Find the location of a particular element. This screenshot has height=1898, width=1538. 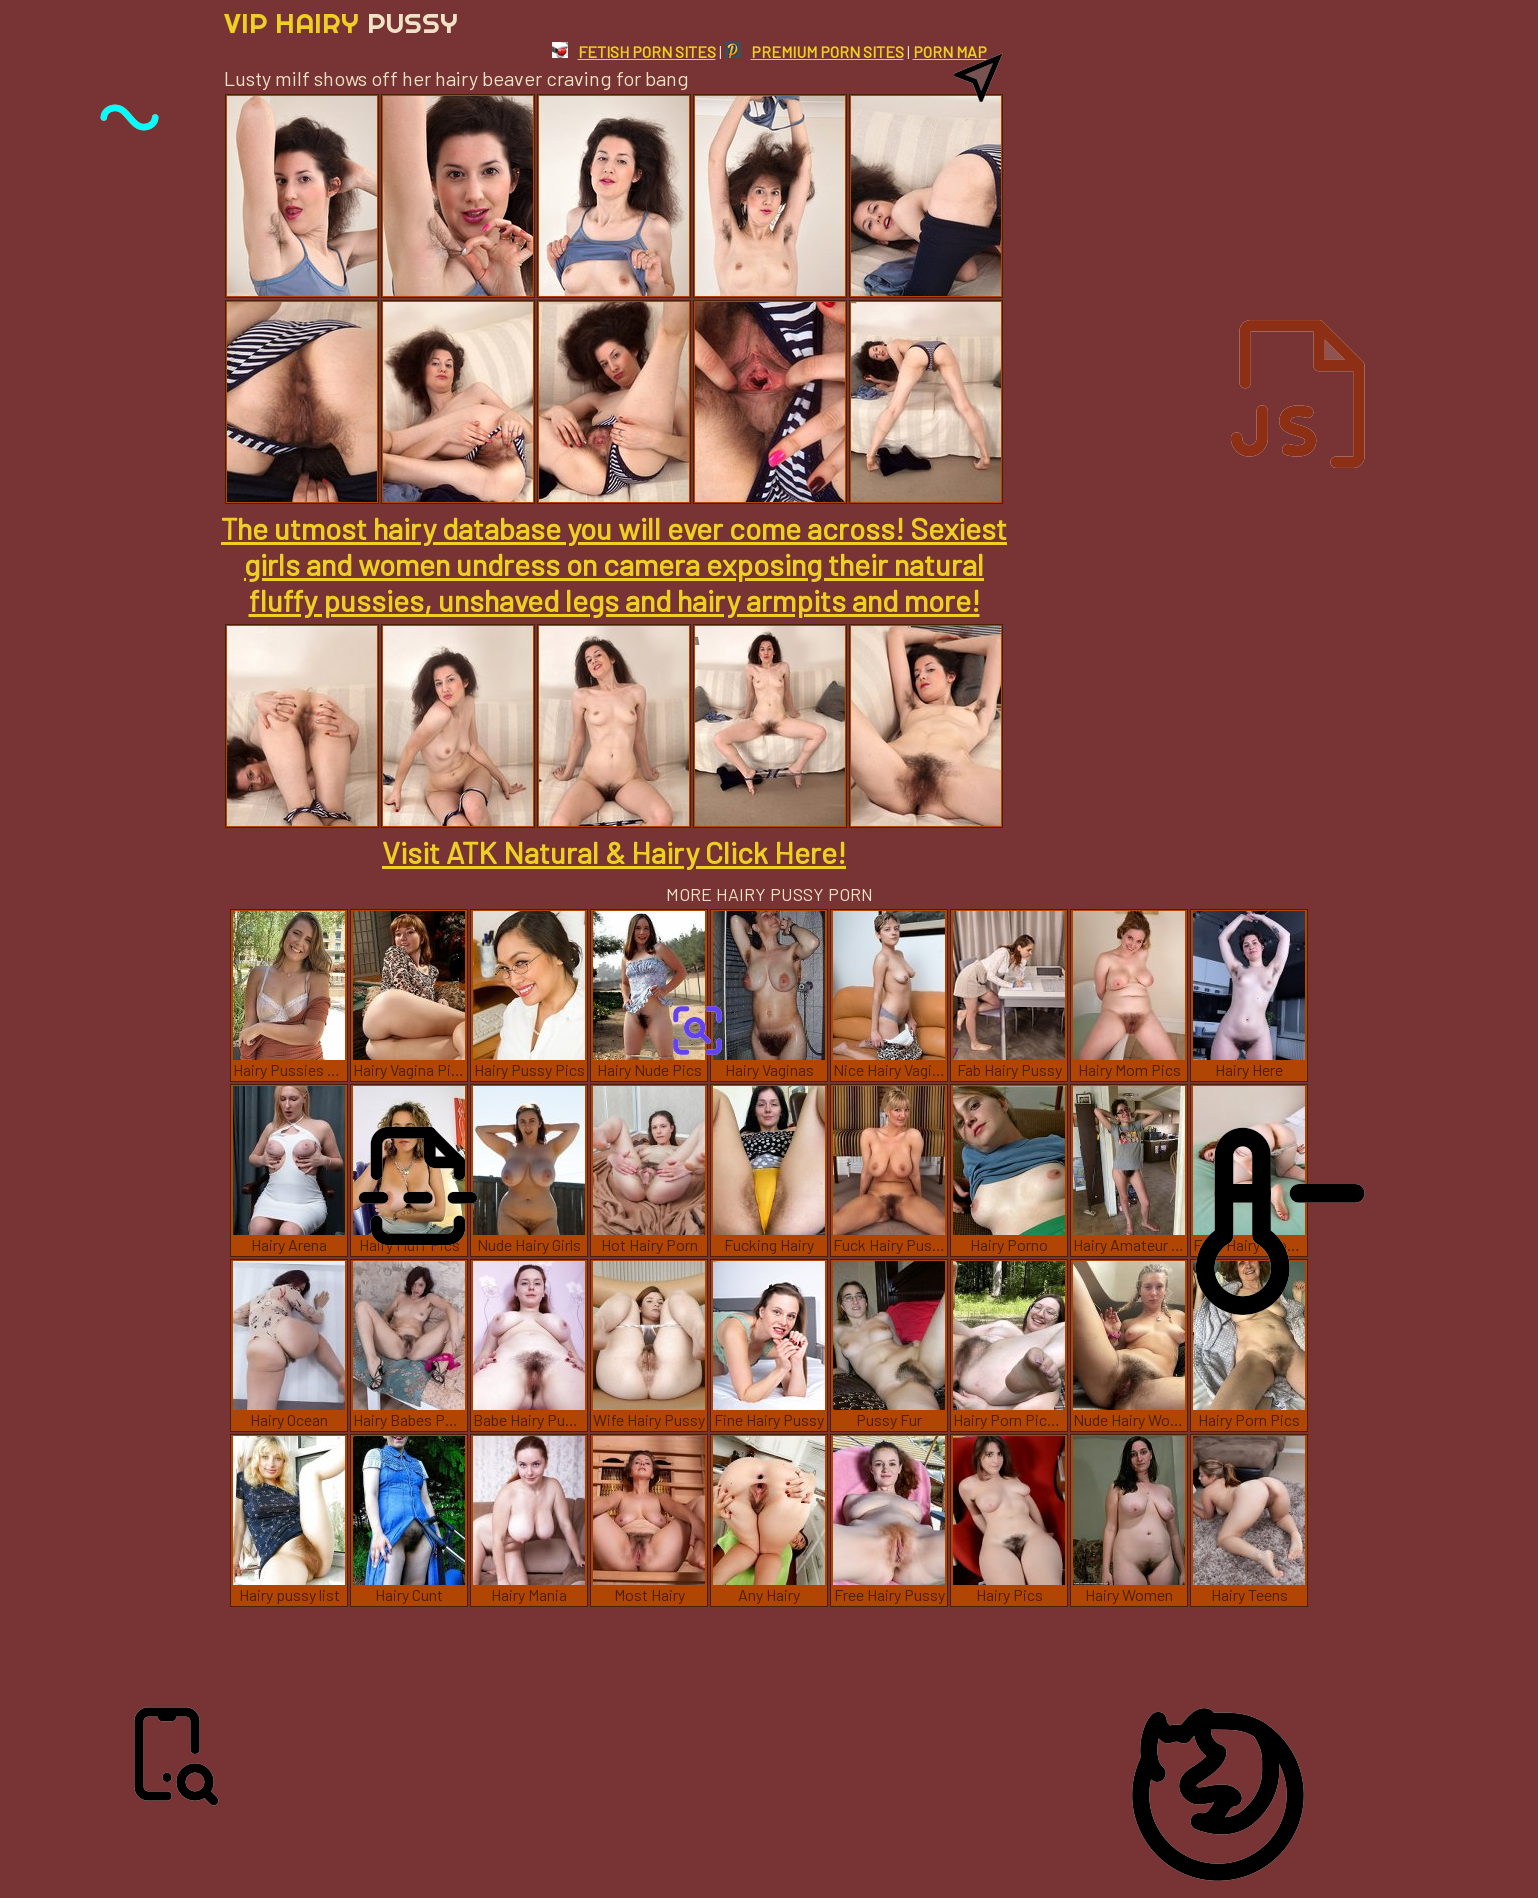

access navigation or directions is located at coordinates (978, 77).